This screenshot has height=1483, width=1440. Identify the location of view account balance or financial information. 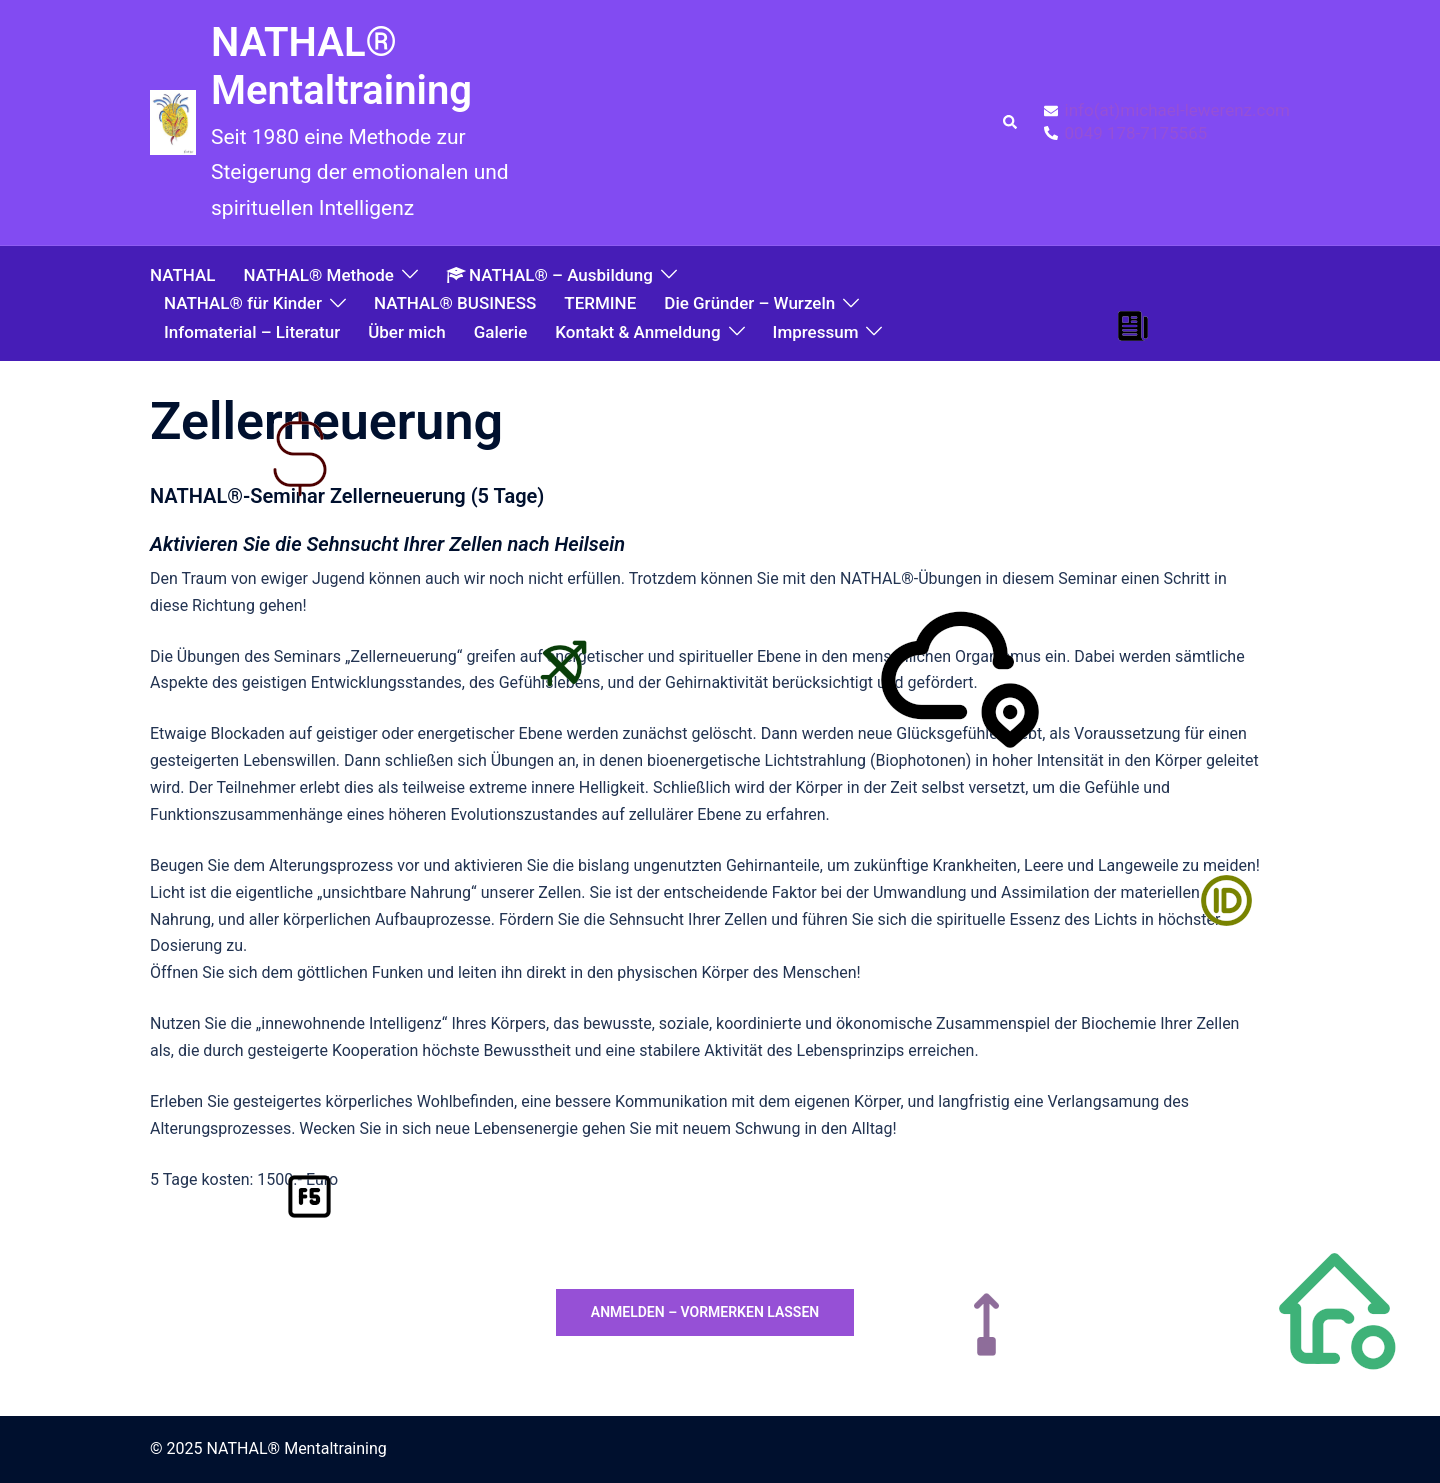
(300, 454).